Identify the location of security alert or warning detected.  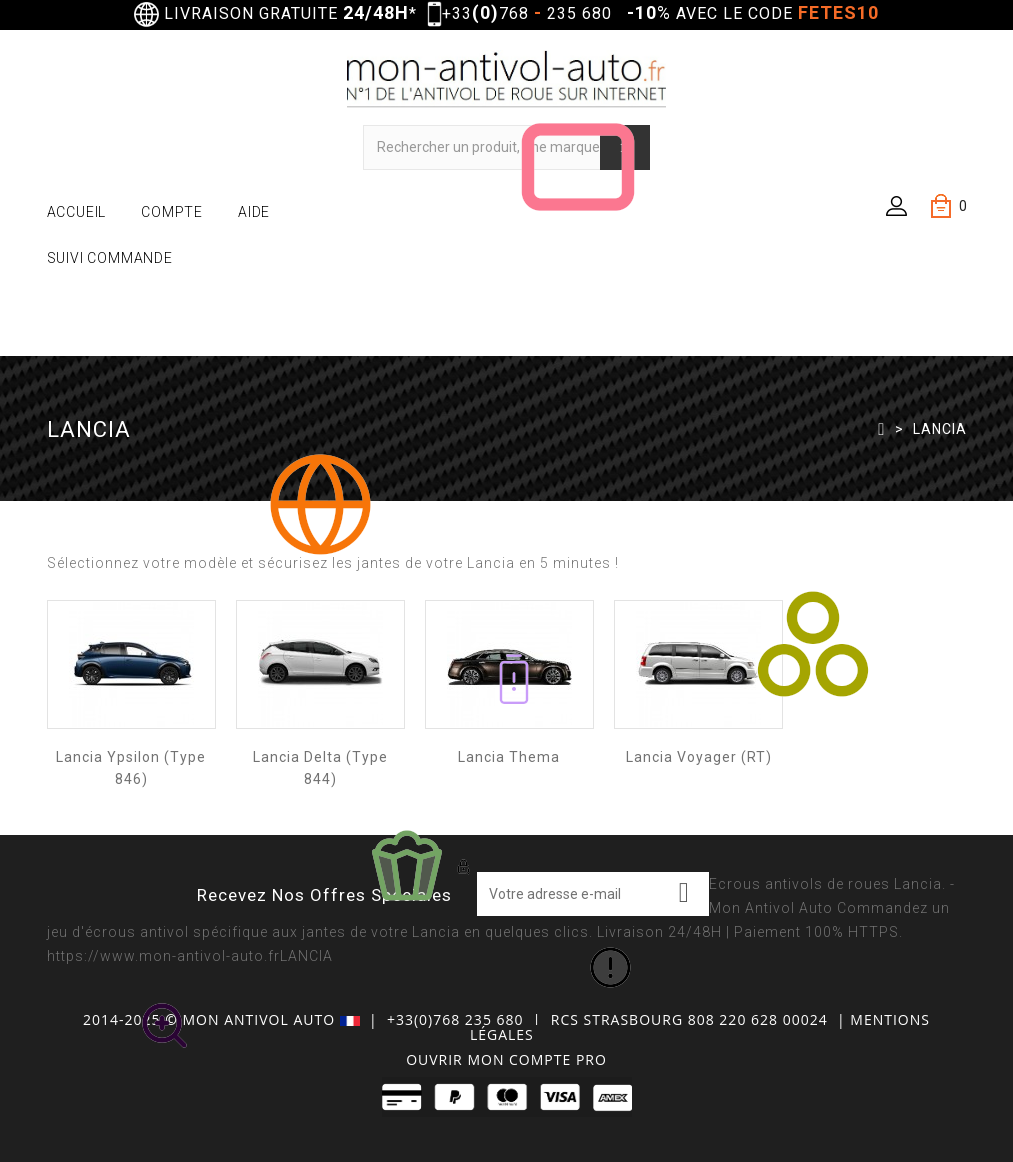
(463, 866).